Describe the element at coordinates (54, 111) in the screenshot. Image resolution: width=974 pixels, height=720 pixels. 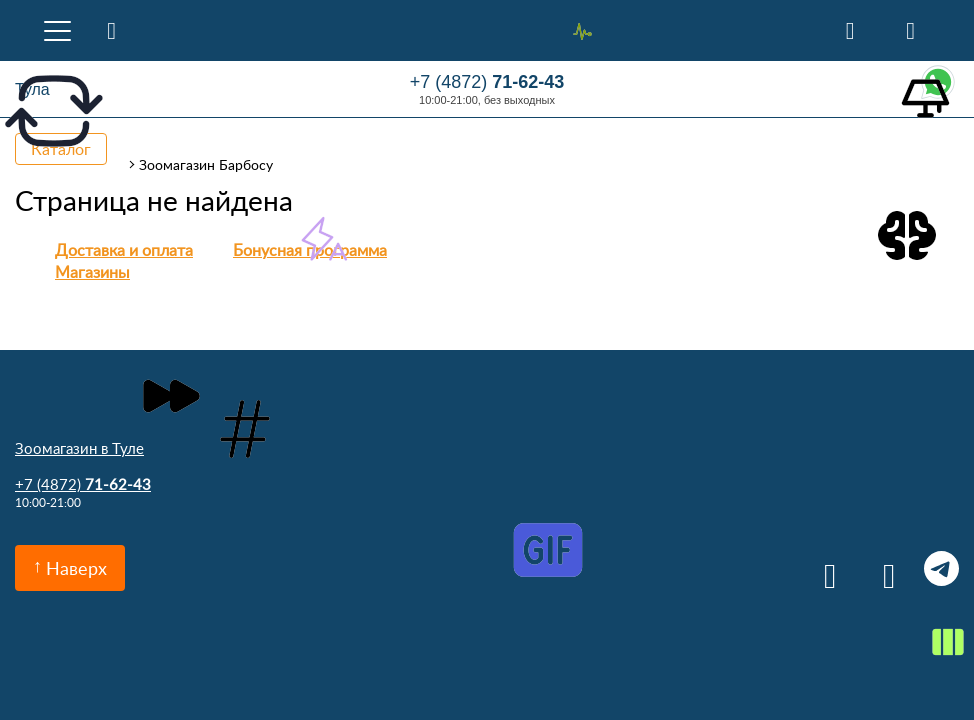
I see `refresh or reload content` at that location.